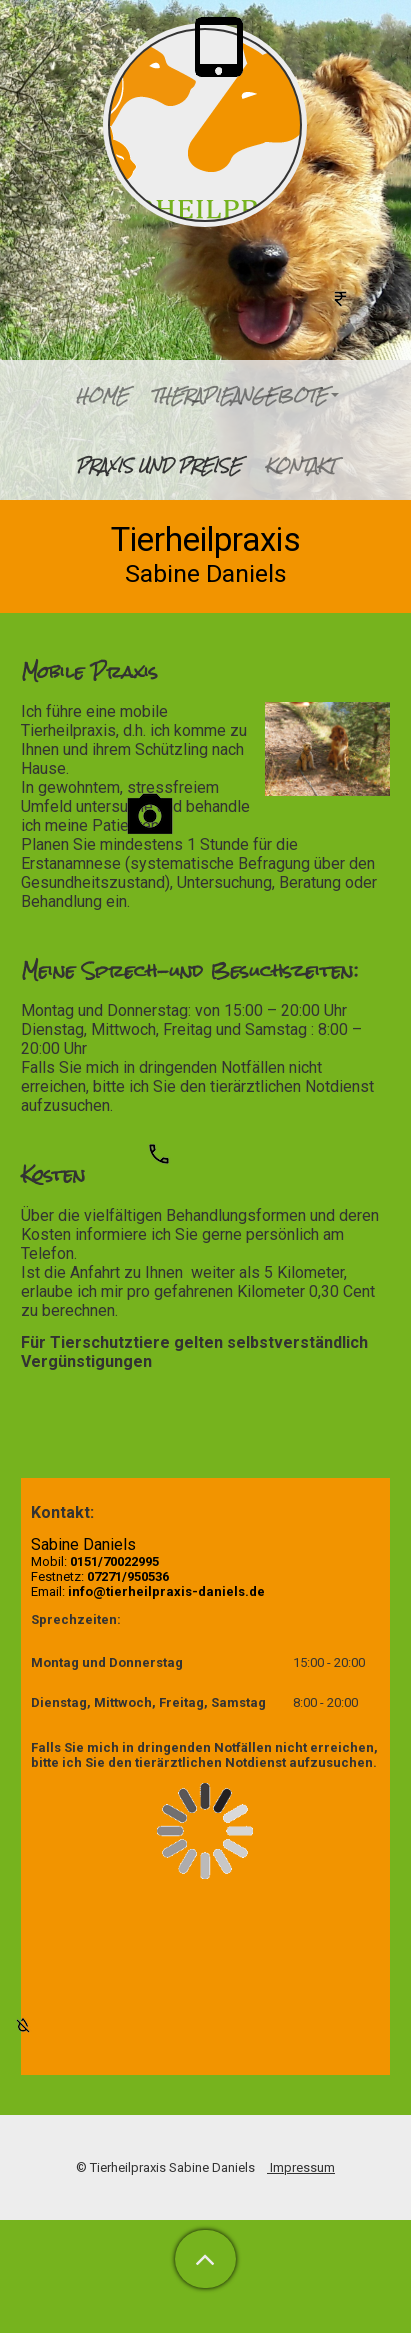 Image resolution: width=411 pixels, height=2333 pixels. I want to click on indicates price or payment in Indian rupees, so click(340, 299).